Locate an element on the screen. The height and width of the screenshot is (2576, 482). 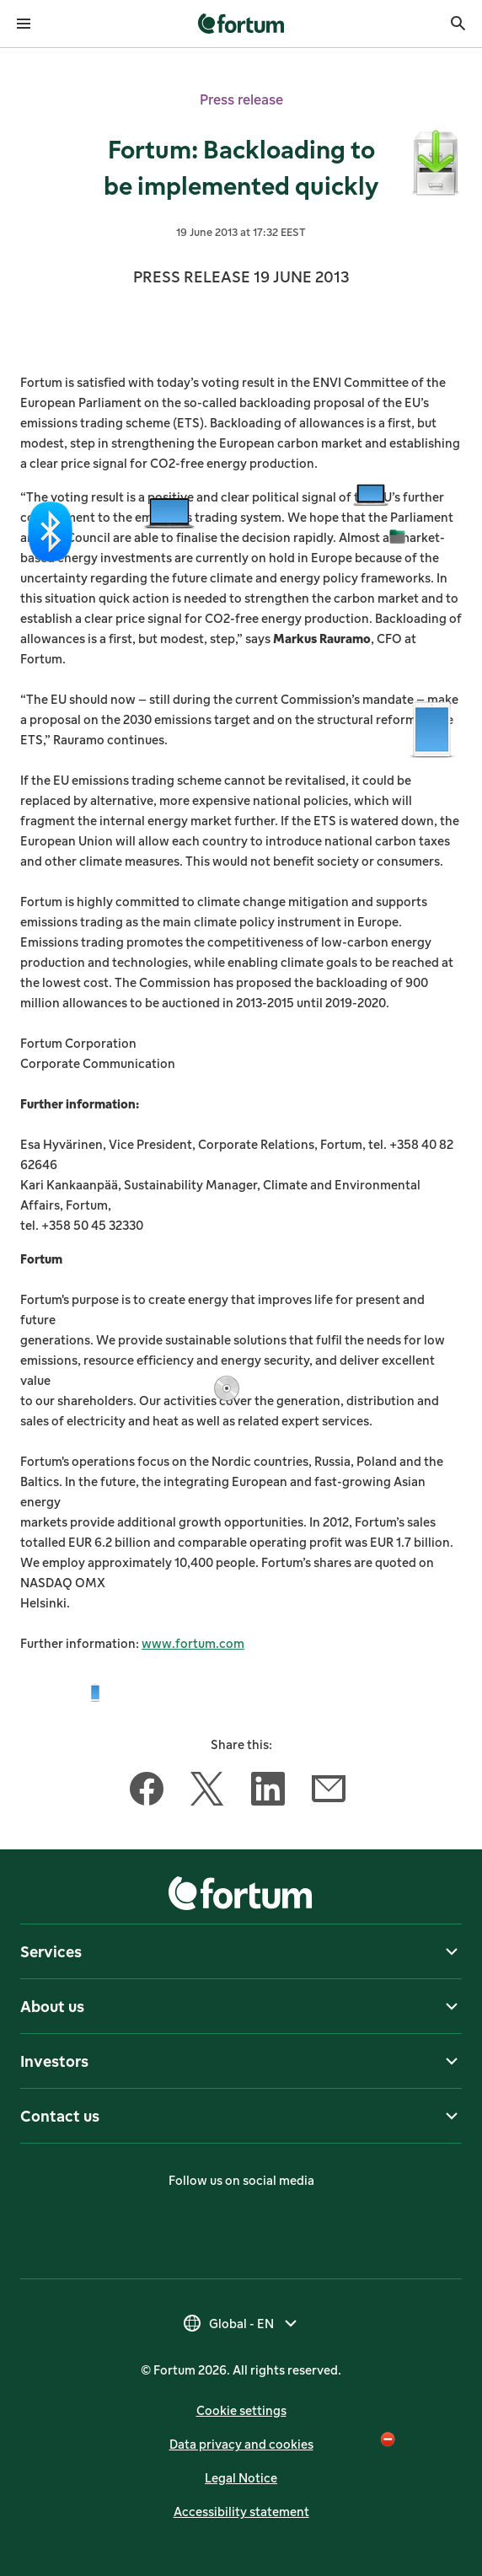
manage bluetooth connections and devices is located at coordinates (51, 531).